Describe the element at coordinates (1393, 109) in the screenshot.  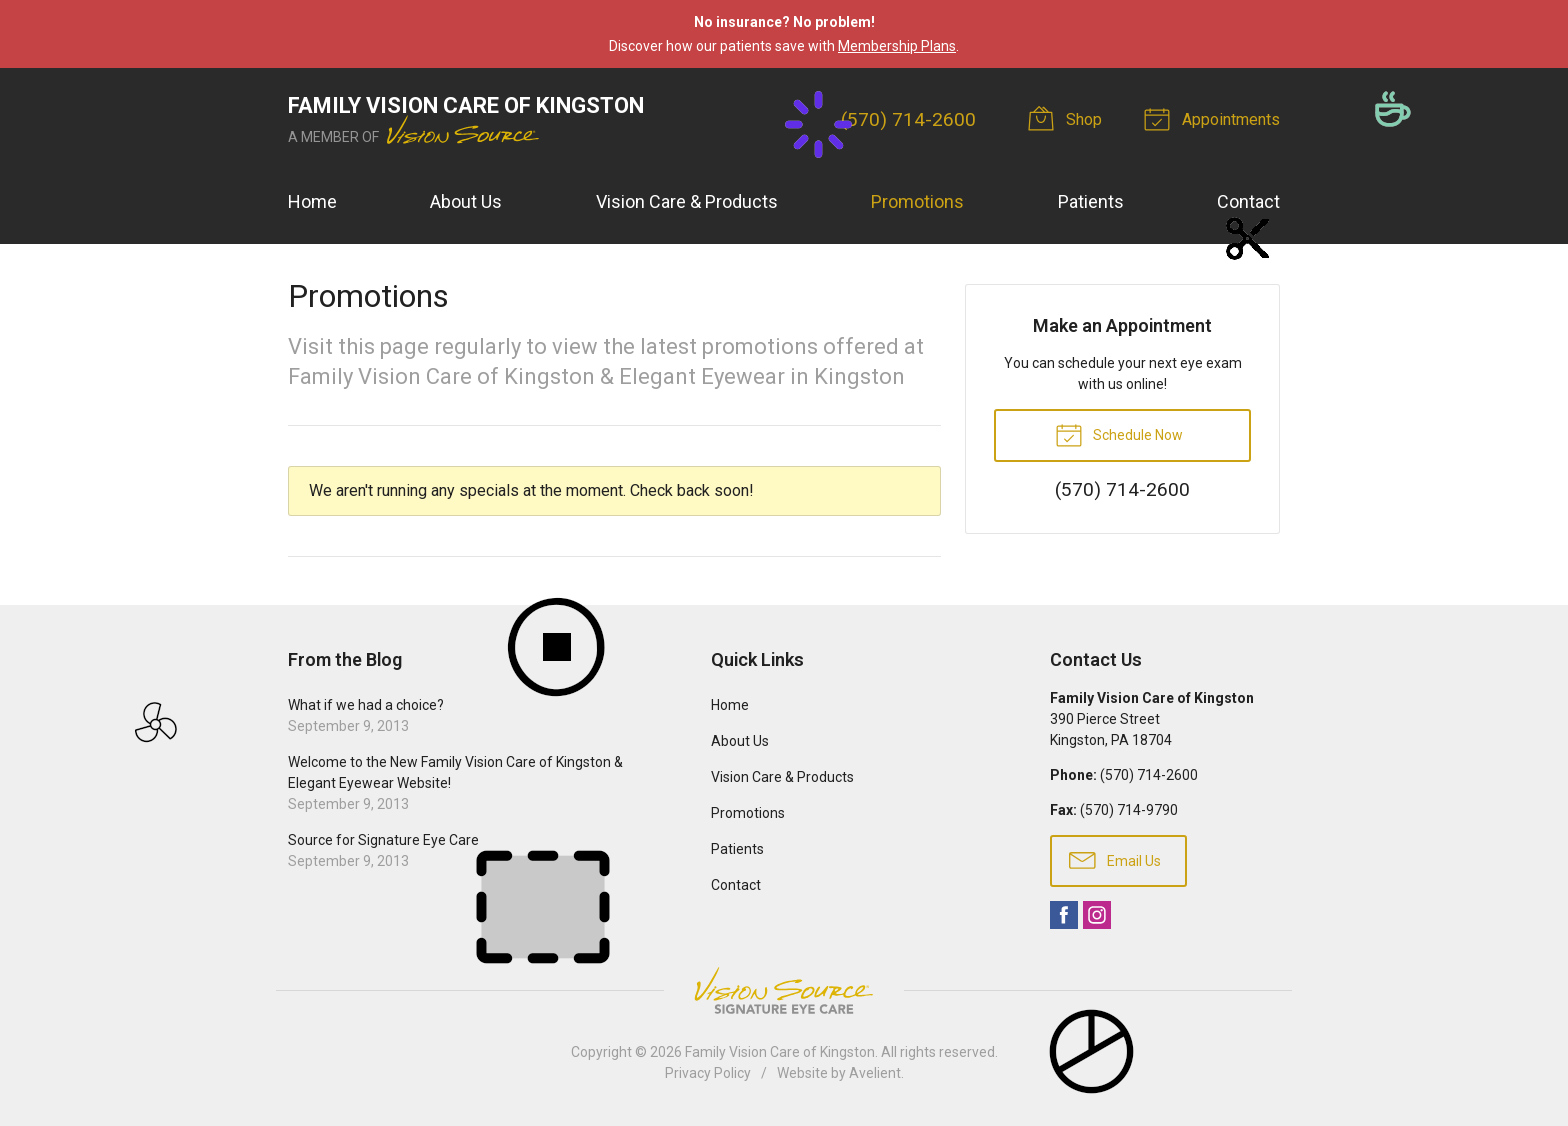
I see `find nearby coffee shops` at that location.